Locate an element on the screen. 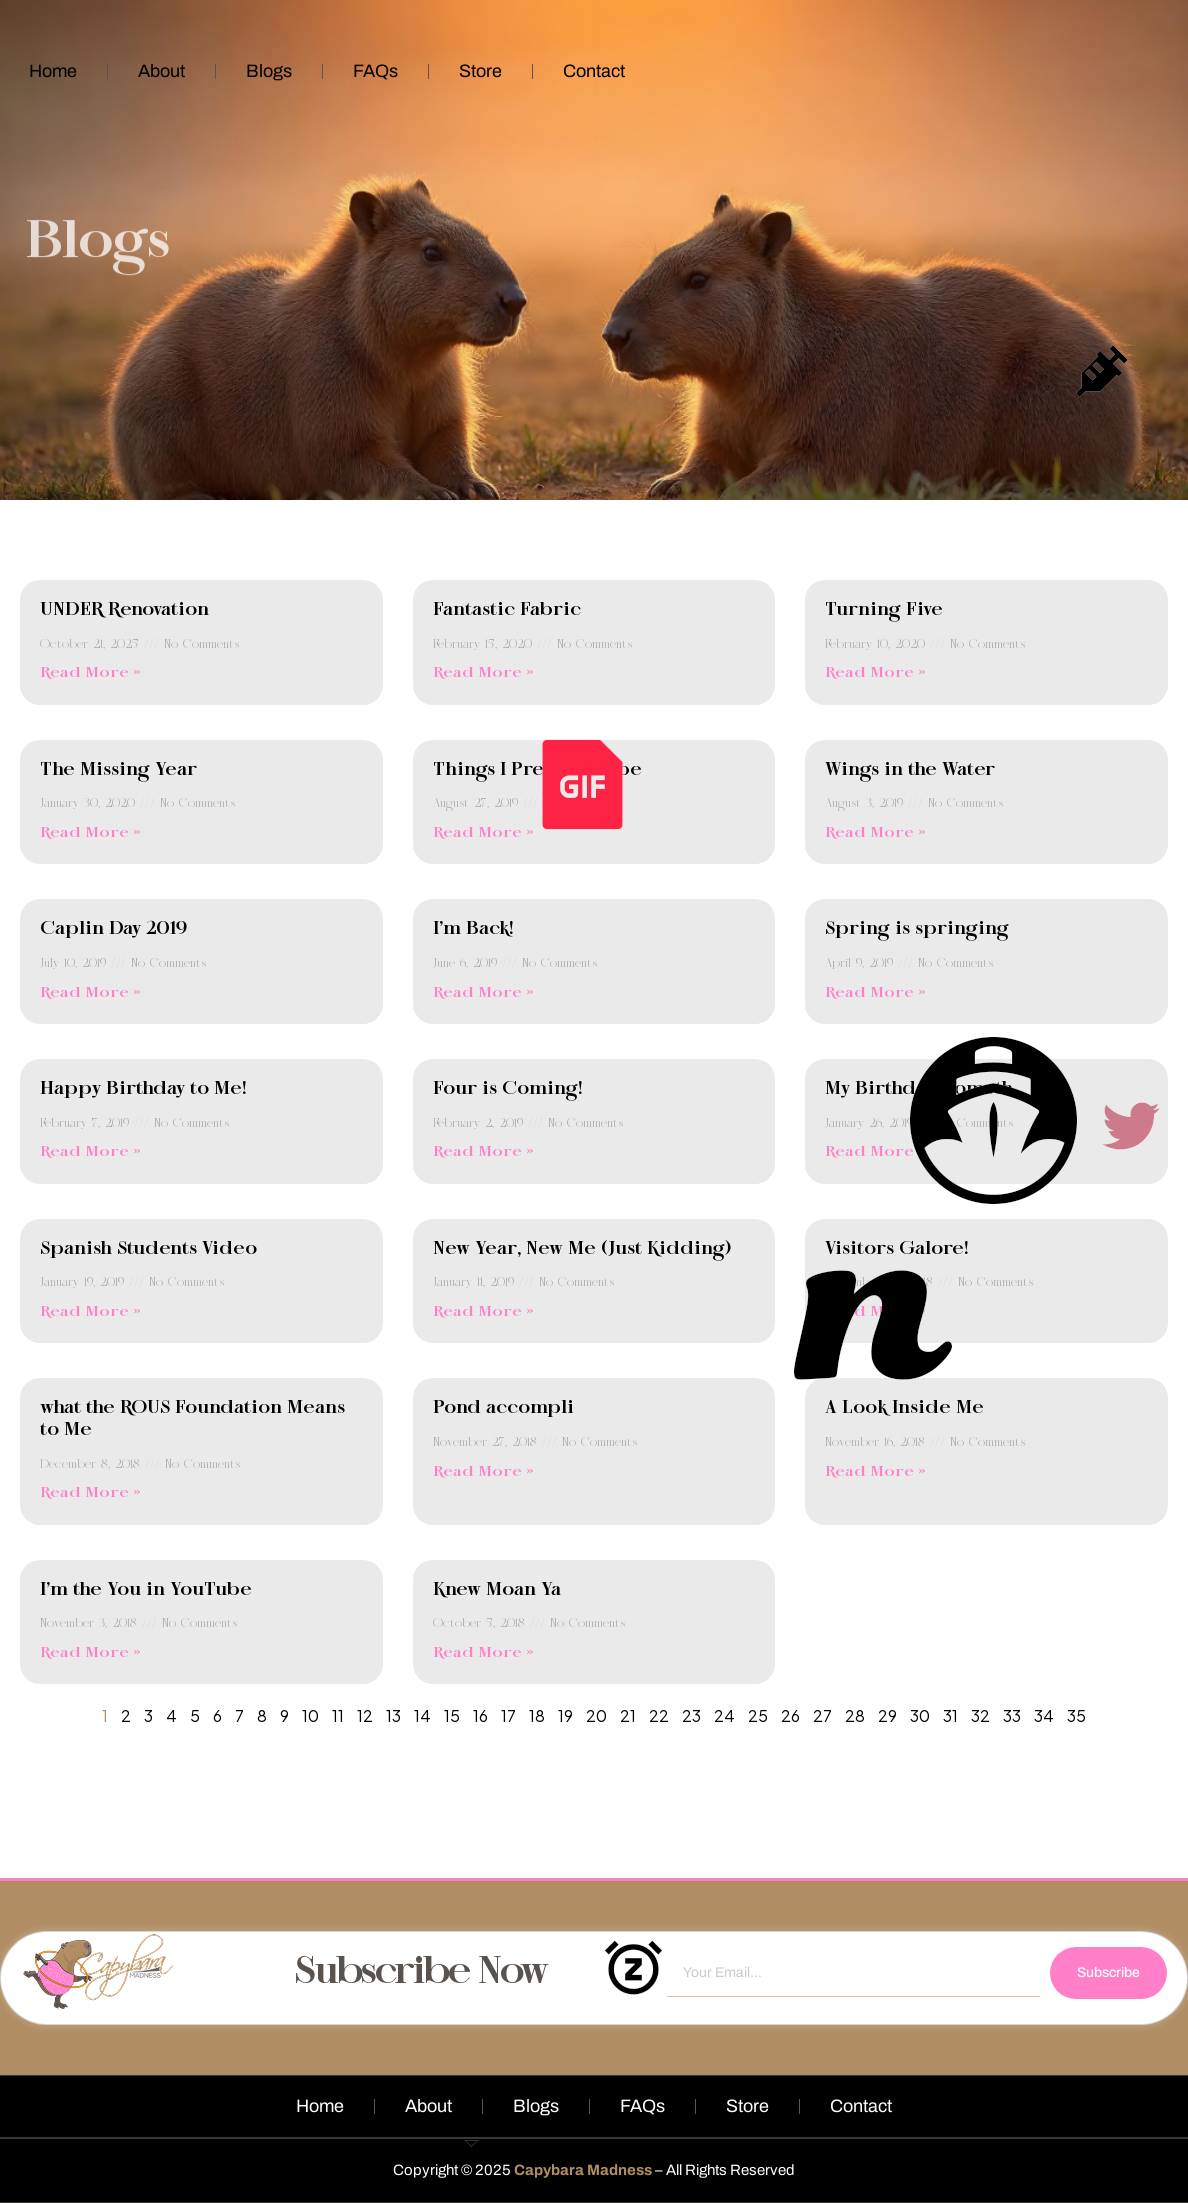 The image size is (1188, 2203). access medical or vaccination records is located at coordinates (1102, 370).